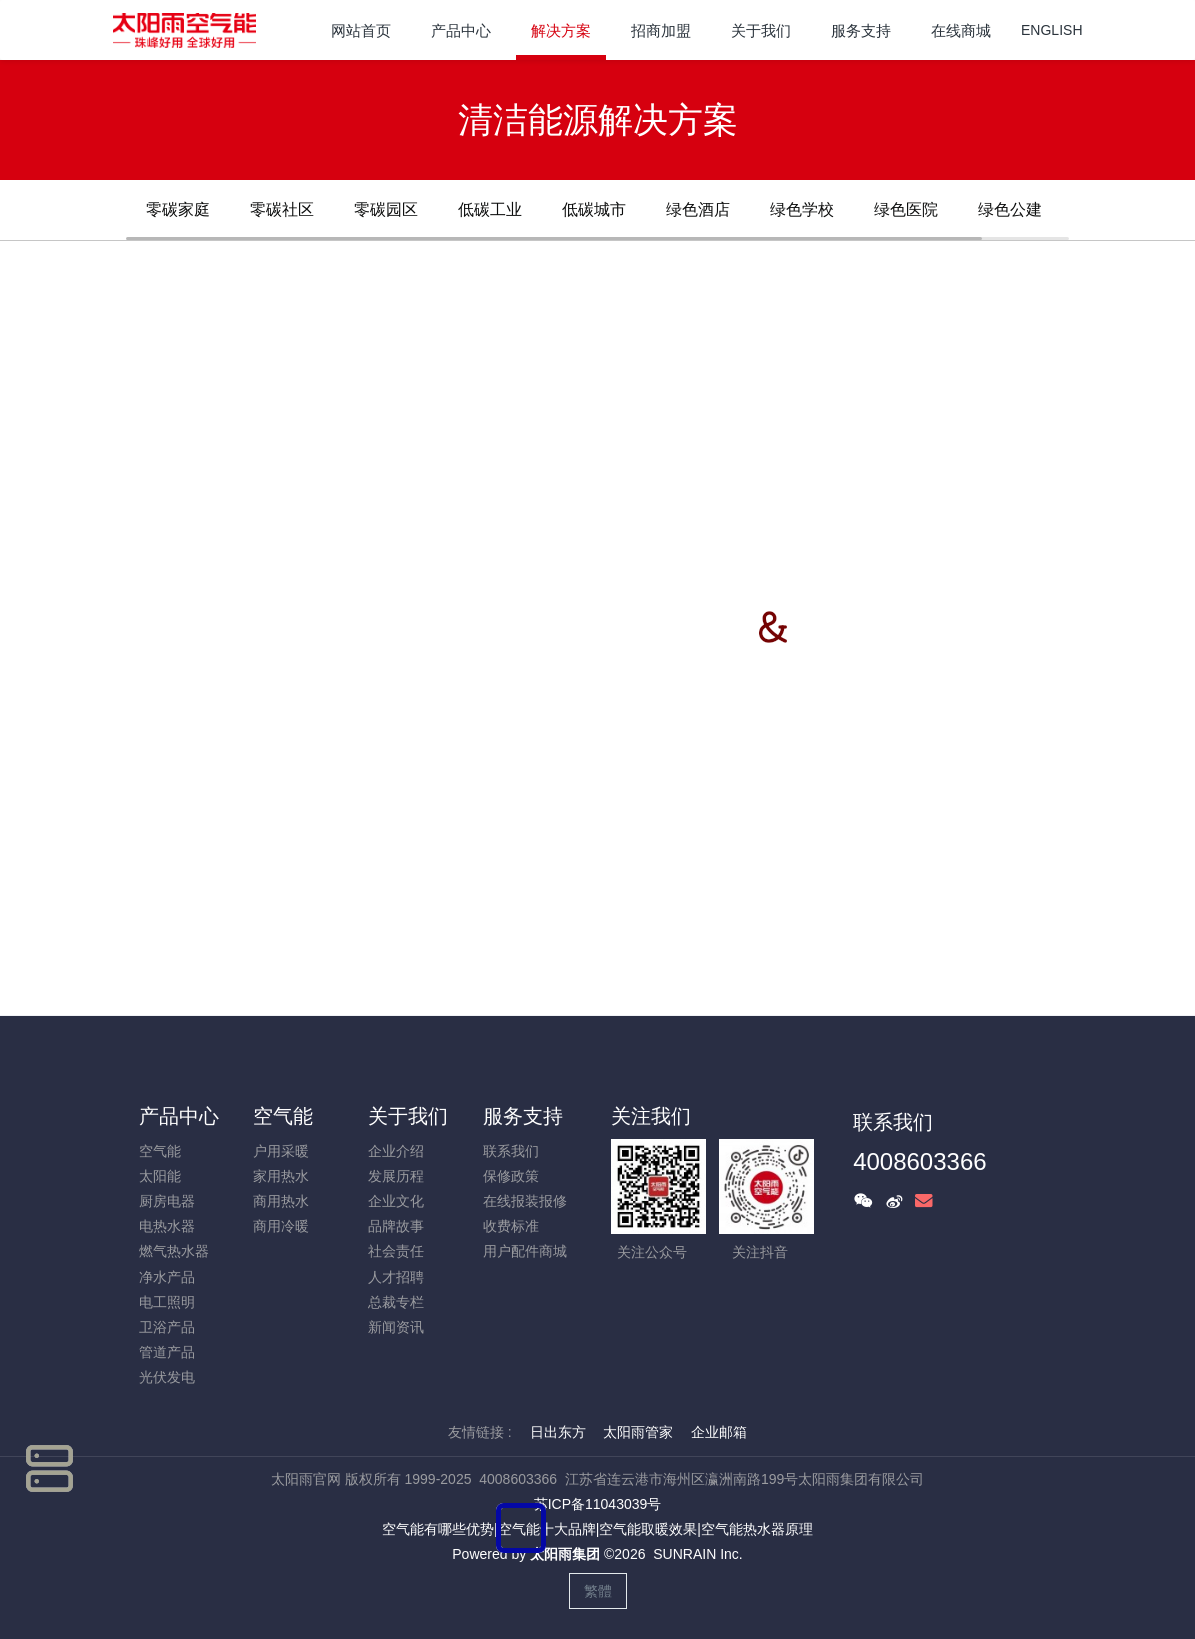  What do you see at coordinates (773, 627) in the screenshot?
I see `insert an ampersand symbol or special character` at bounding box center [773, 627].